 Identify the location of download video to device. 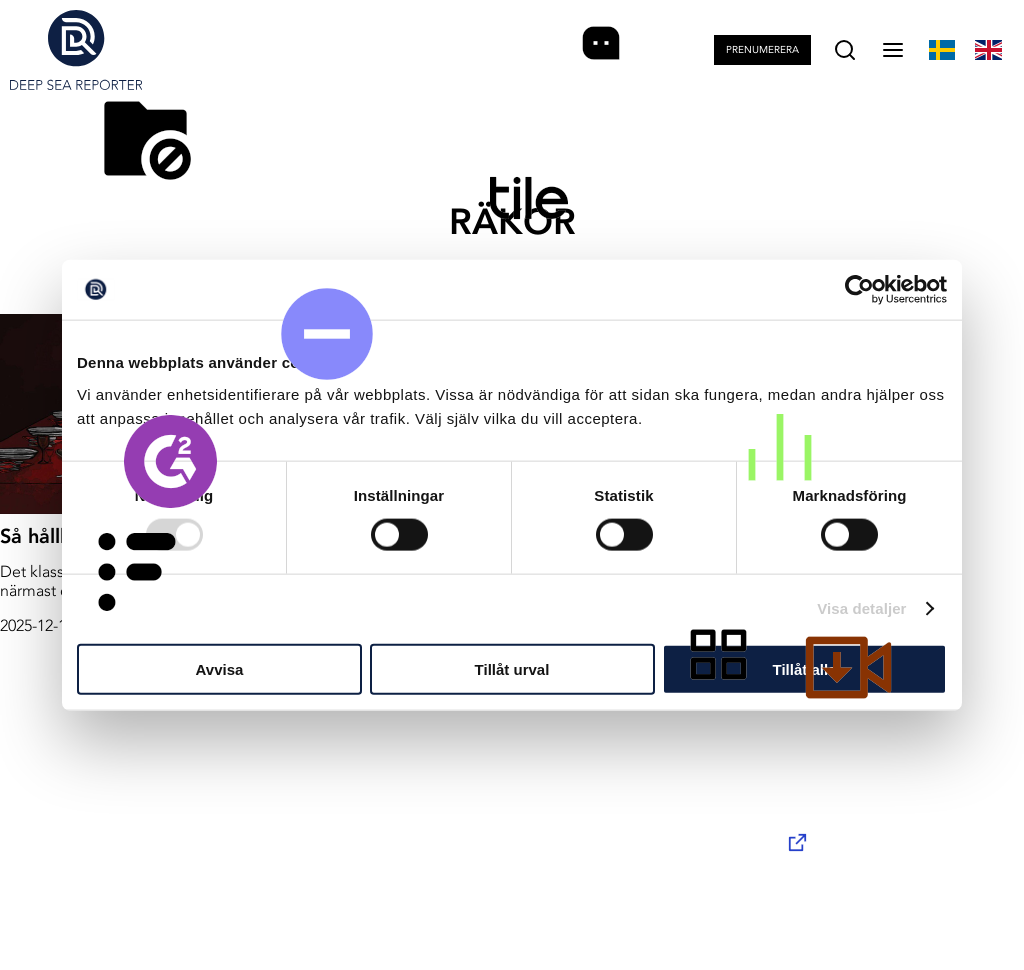
(848, 667).